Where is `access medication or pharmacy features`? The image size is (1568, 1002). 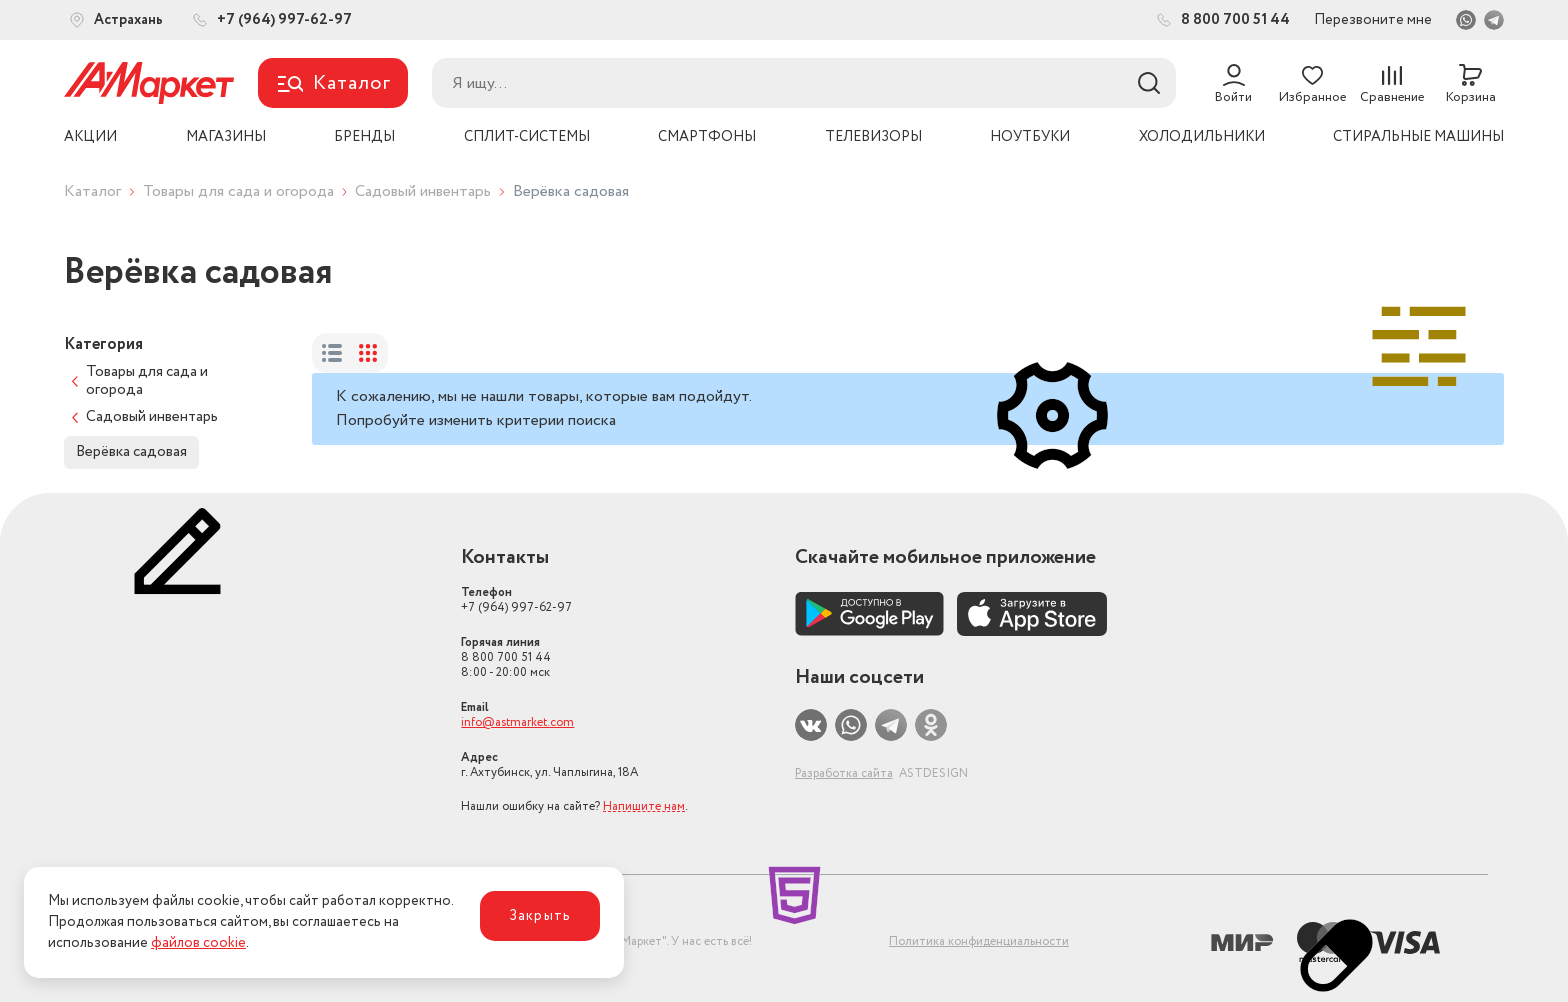 access medication or pharmacy features is located at coordinates (1336, 955).